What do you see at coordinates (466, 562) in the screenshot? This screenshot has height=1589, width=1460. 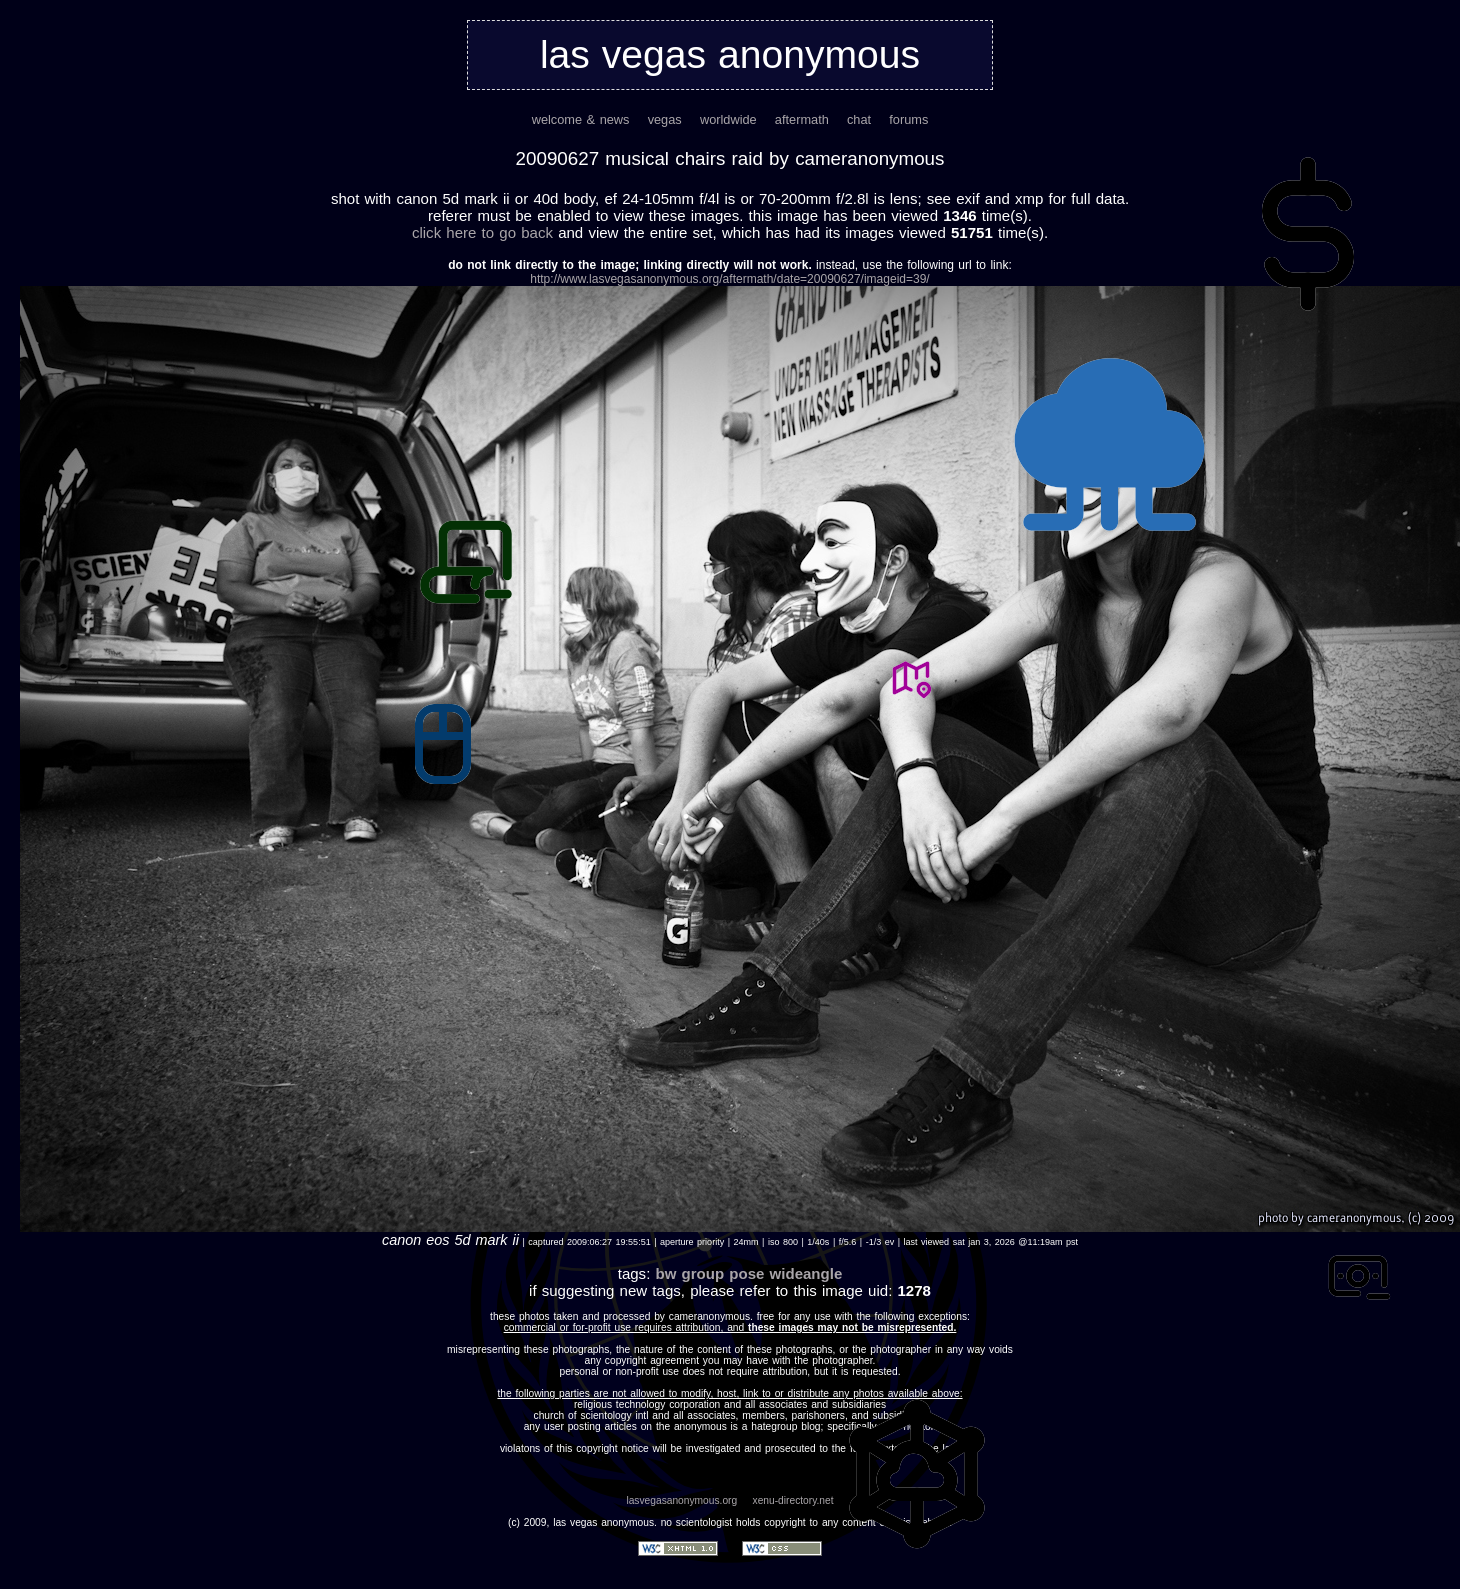 I see `remove a script or code file` at bounding box center [466, 562].